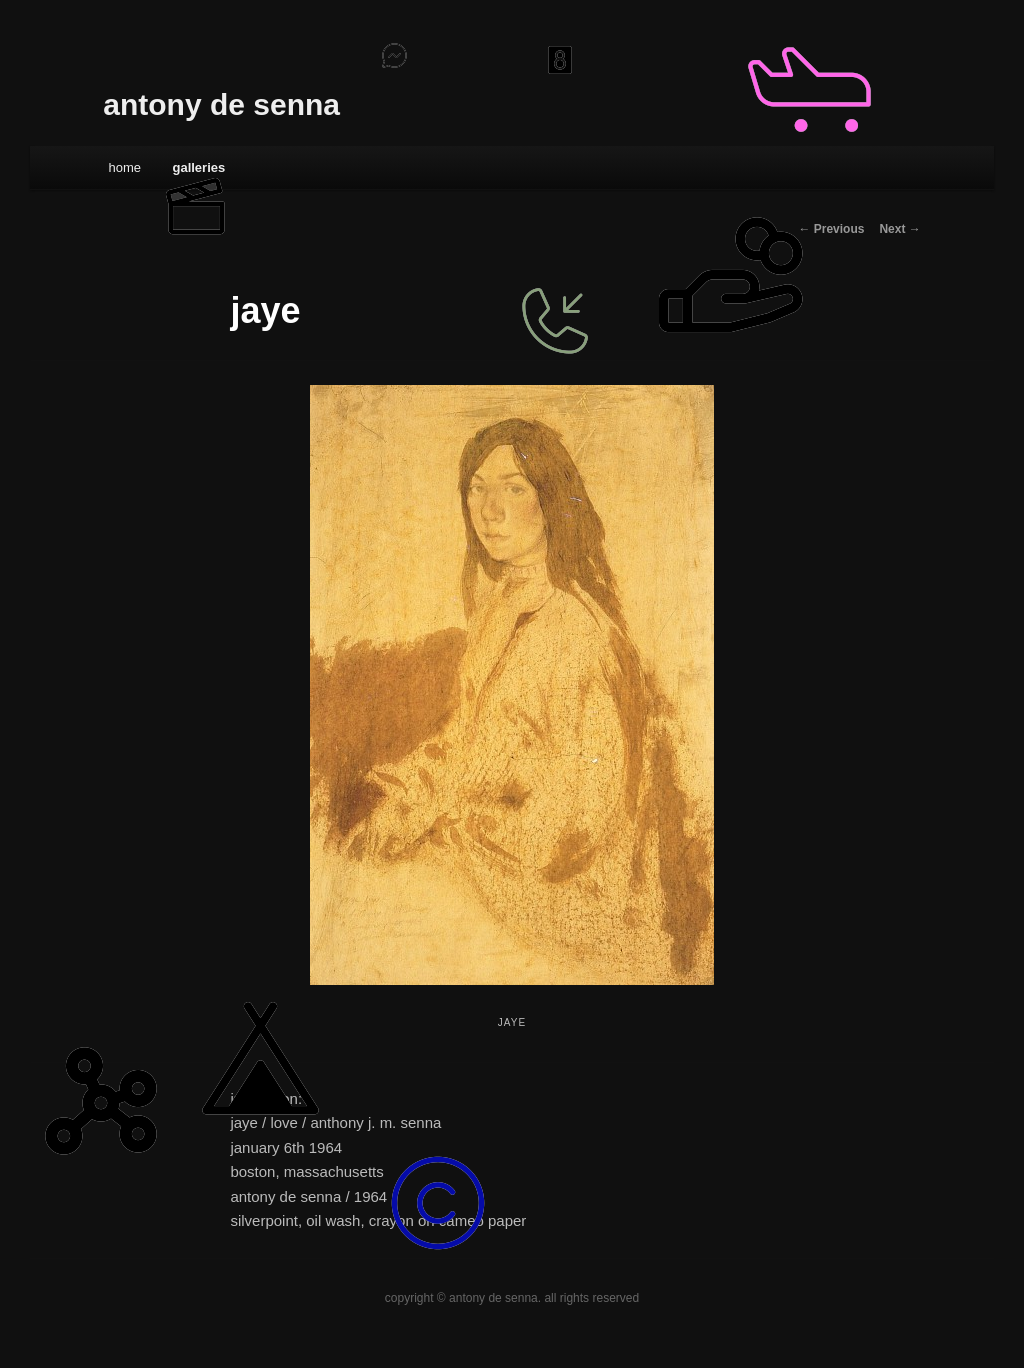 The image size is (1024, 1368). I want to click on access video or movie content, so click(196, 208).